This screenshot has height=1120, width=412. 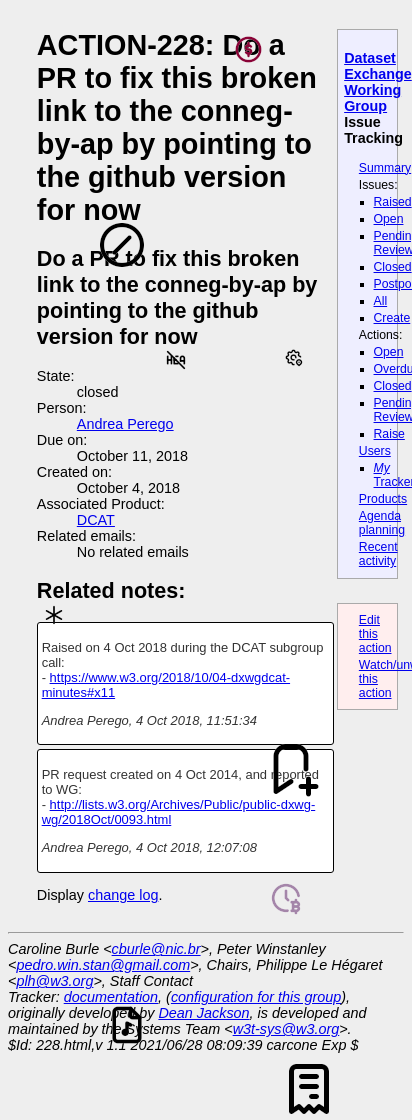 I want to click on indicates a paid or premium feature, so click(x=248, y=49).